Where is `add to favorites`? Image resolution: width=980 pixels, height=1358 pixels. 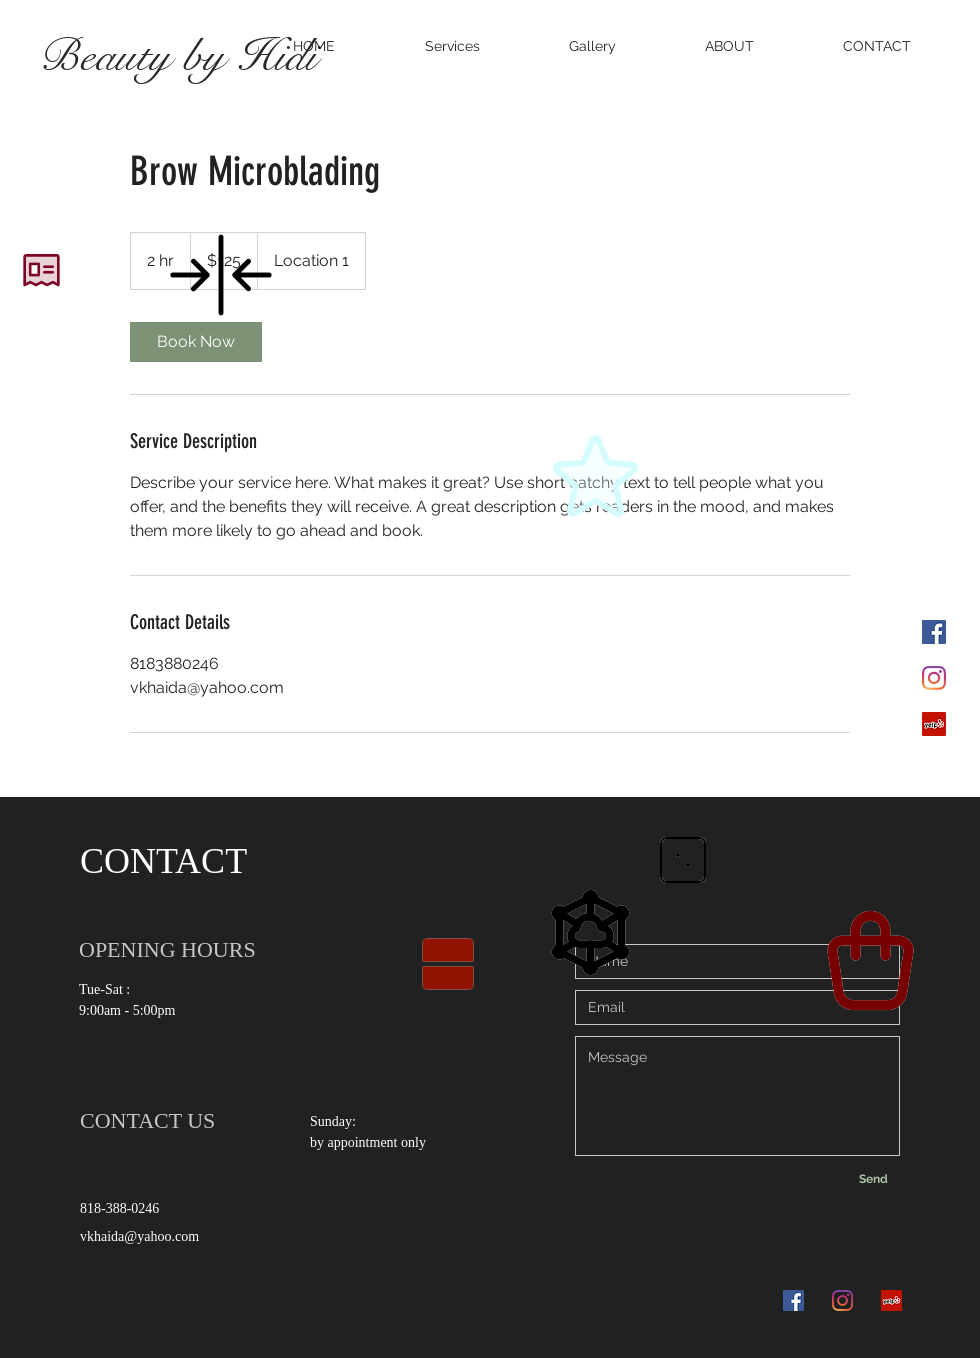
add to favorites is located at coordinates (595, 477).